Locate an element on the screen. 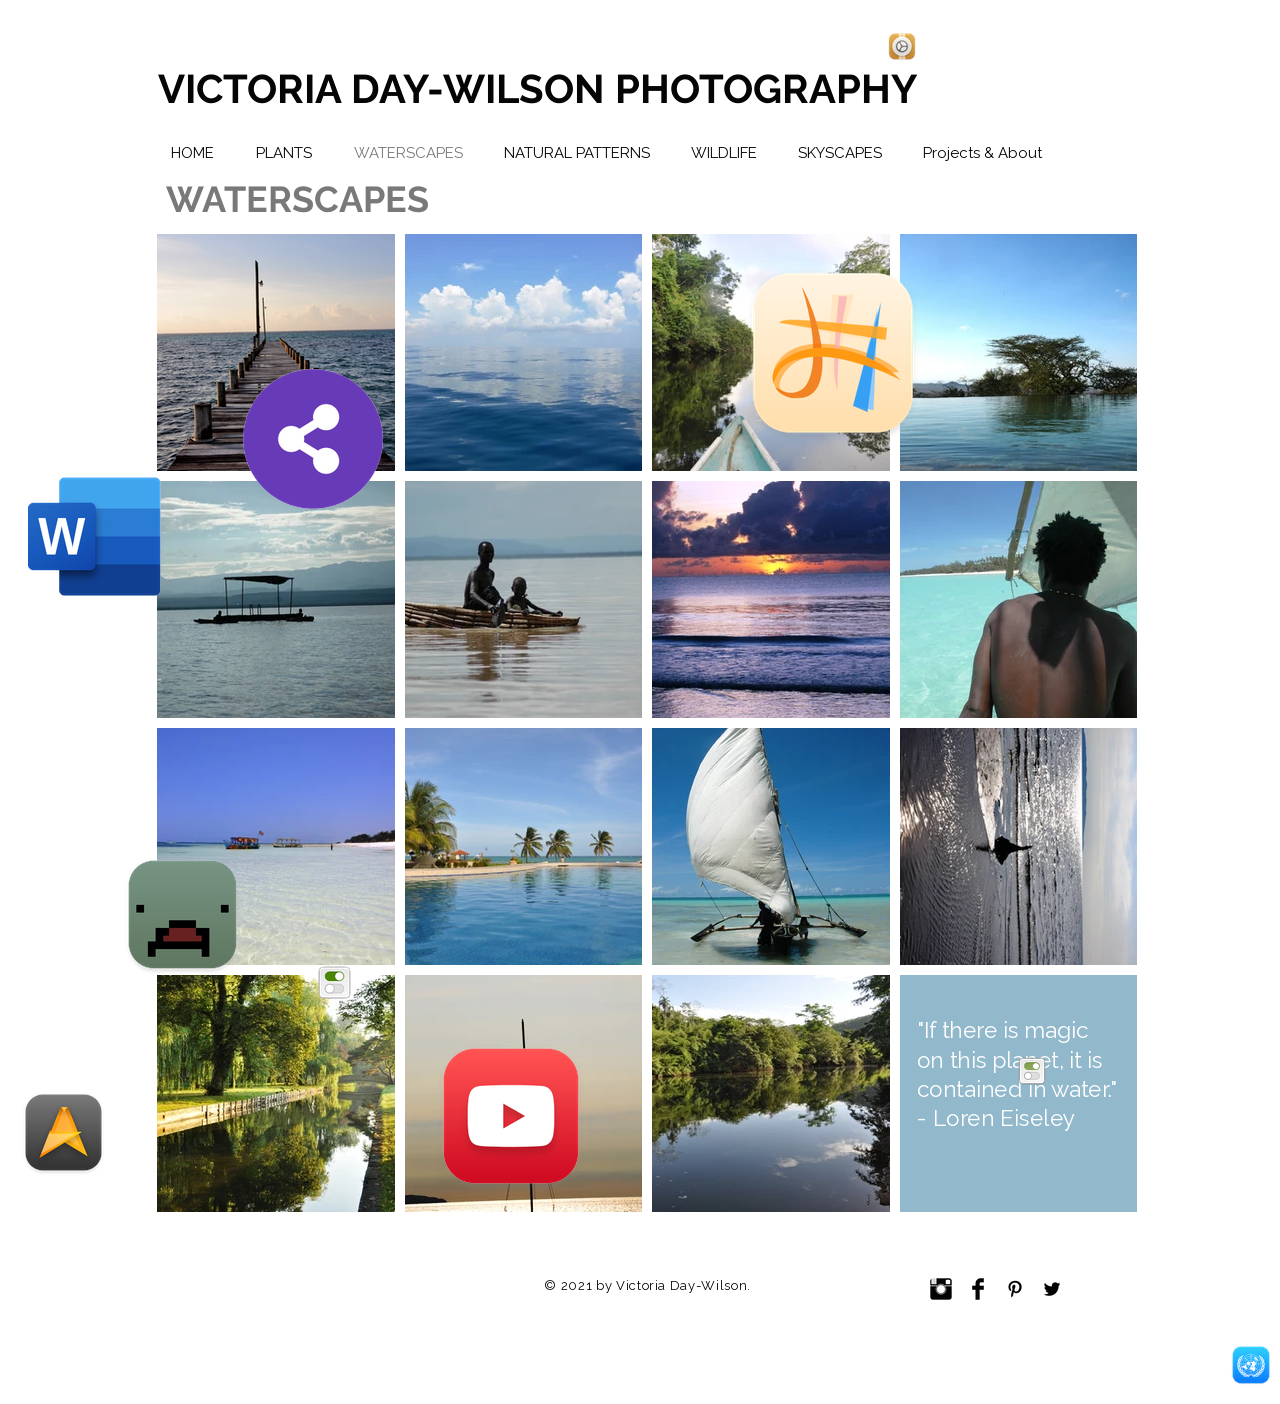 This screenshot has height=1404, width=1280. open gnome tweaks to customize system settings is located at coordinates (1032, 1071).